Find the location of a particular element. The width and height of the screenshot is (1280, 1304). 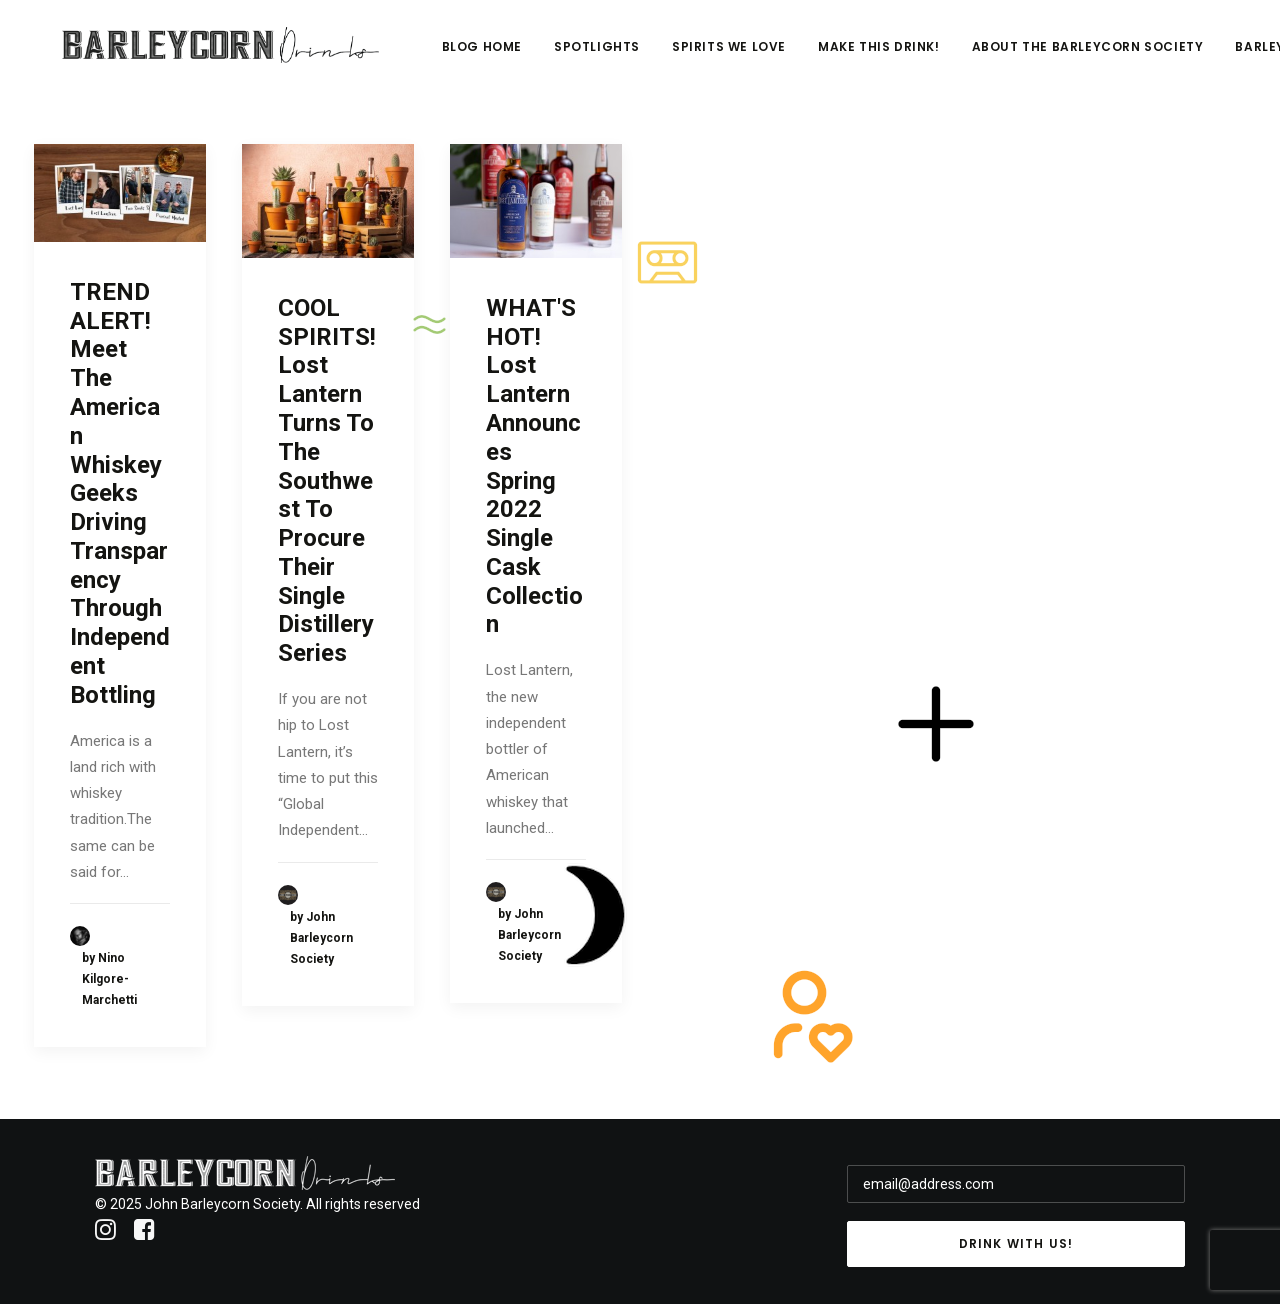

add a new item is located at coordinates (936, 724).